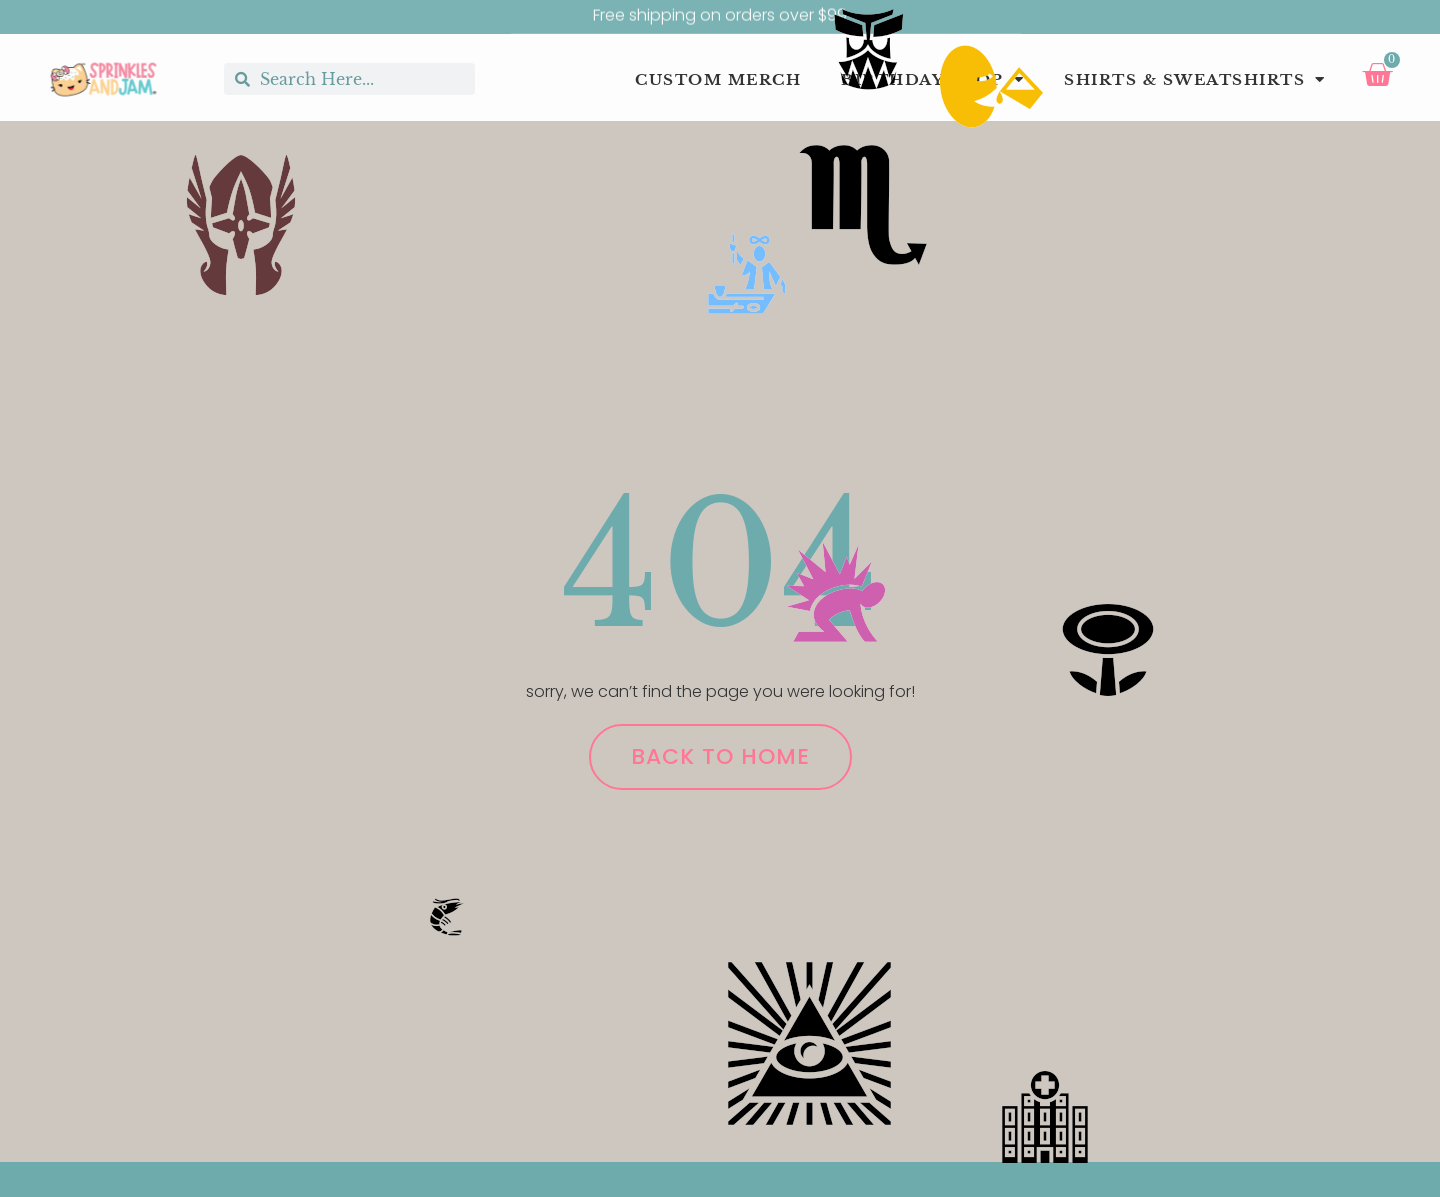 This screenshot has width=1440, height=1197. I want to click on indicates visibility or surveillance mode enabled, so click(809, 1043).